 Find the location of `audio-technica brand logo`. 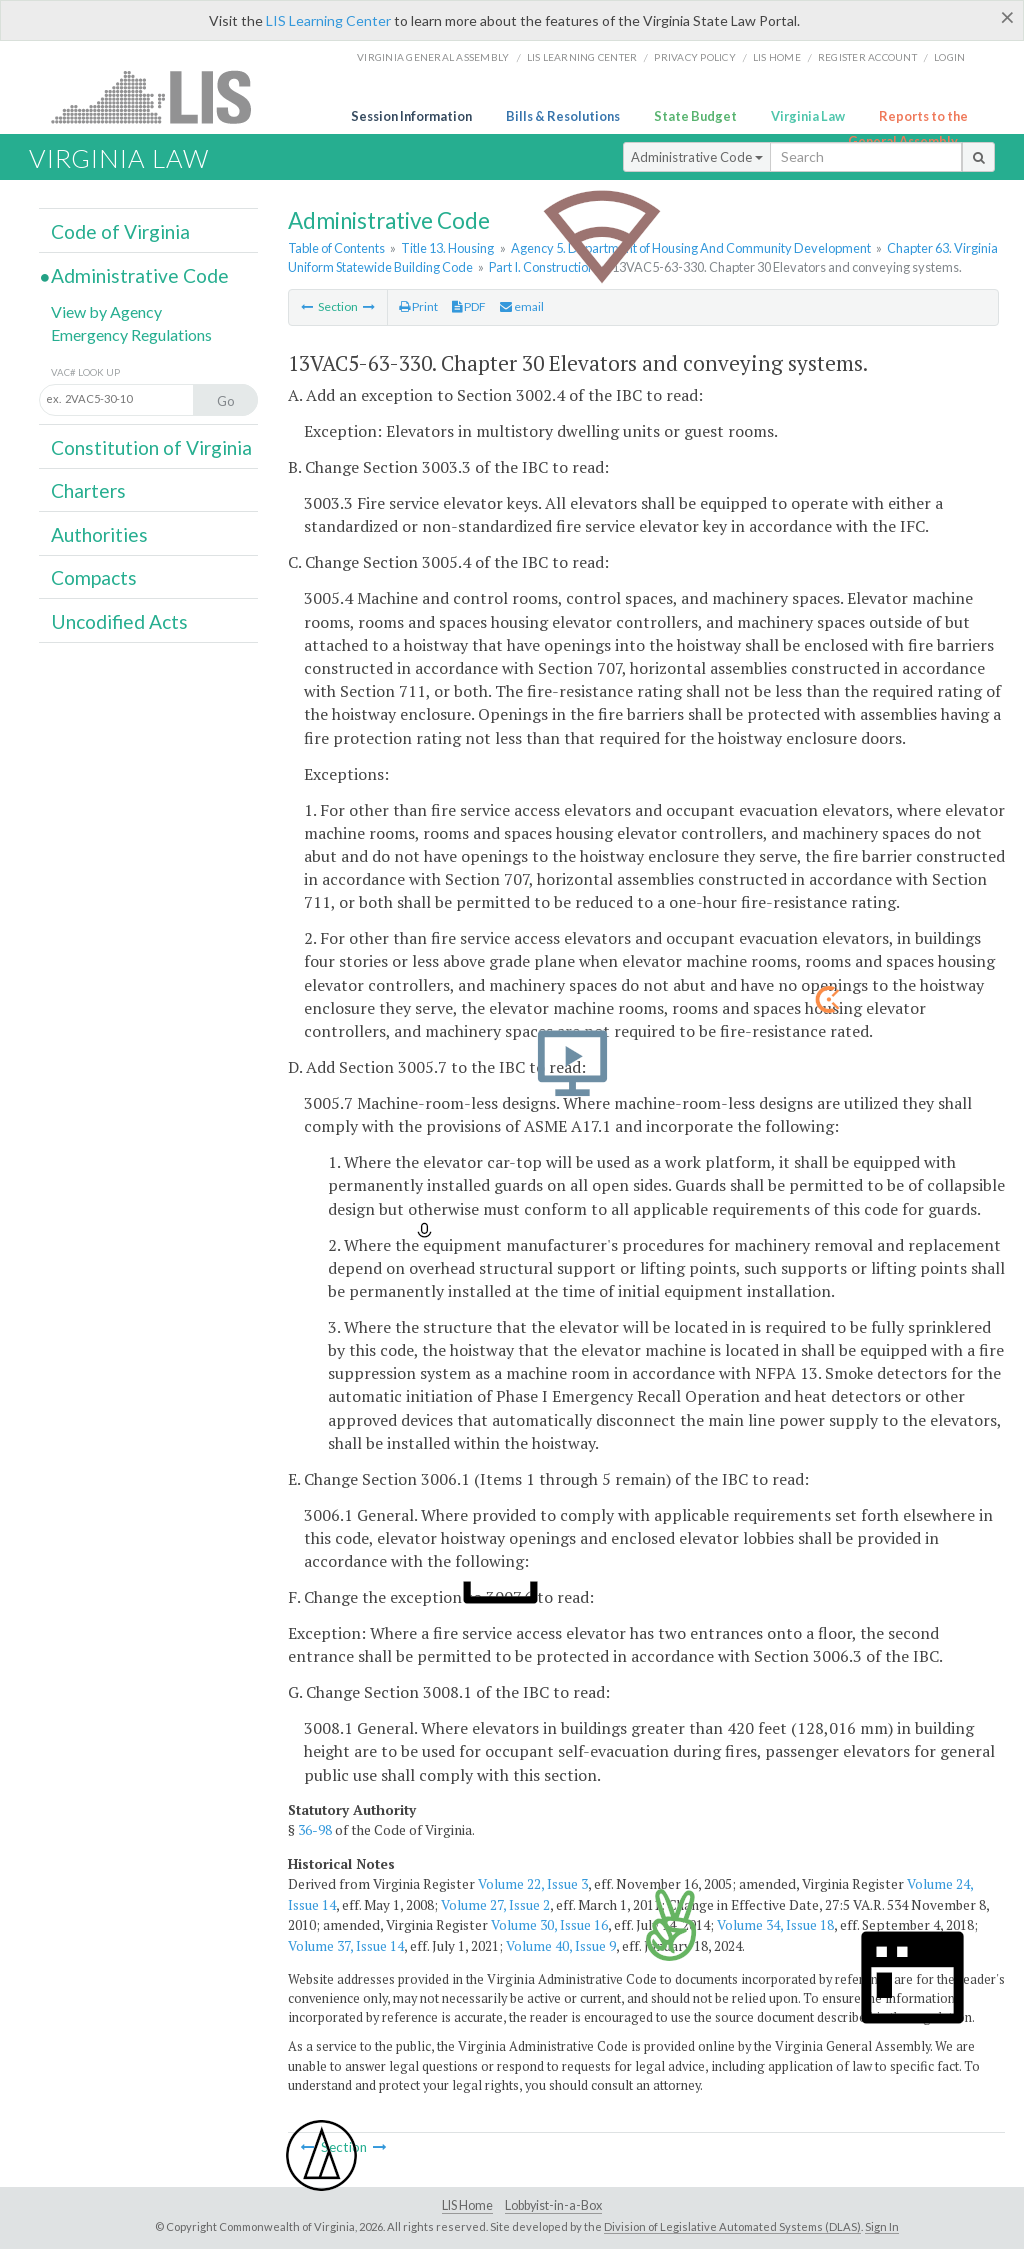

audio-technica brand logo is located at coordinates (321, 2155).